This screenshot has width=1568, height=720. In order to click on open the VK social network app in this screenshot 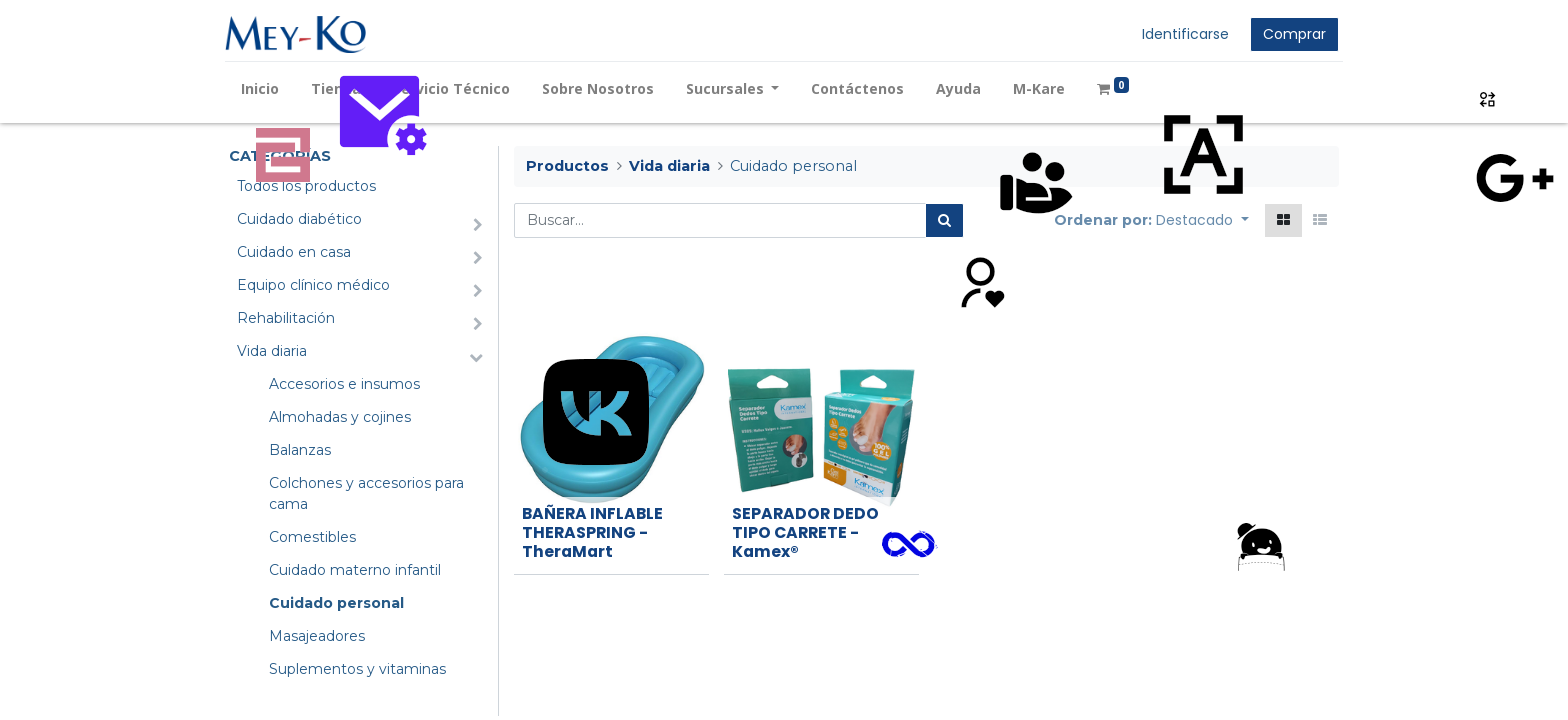, I will do `click(596, 412)`.